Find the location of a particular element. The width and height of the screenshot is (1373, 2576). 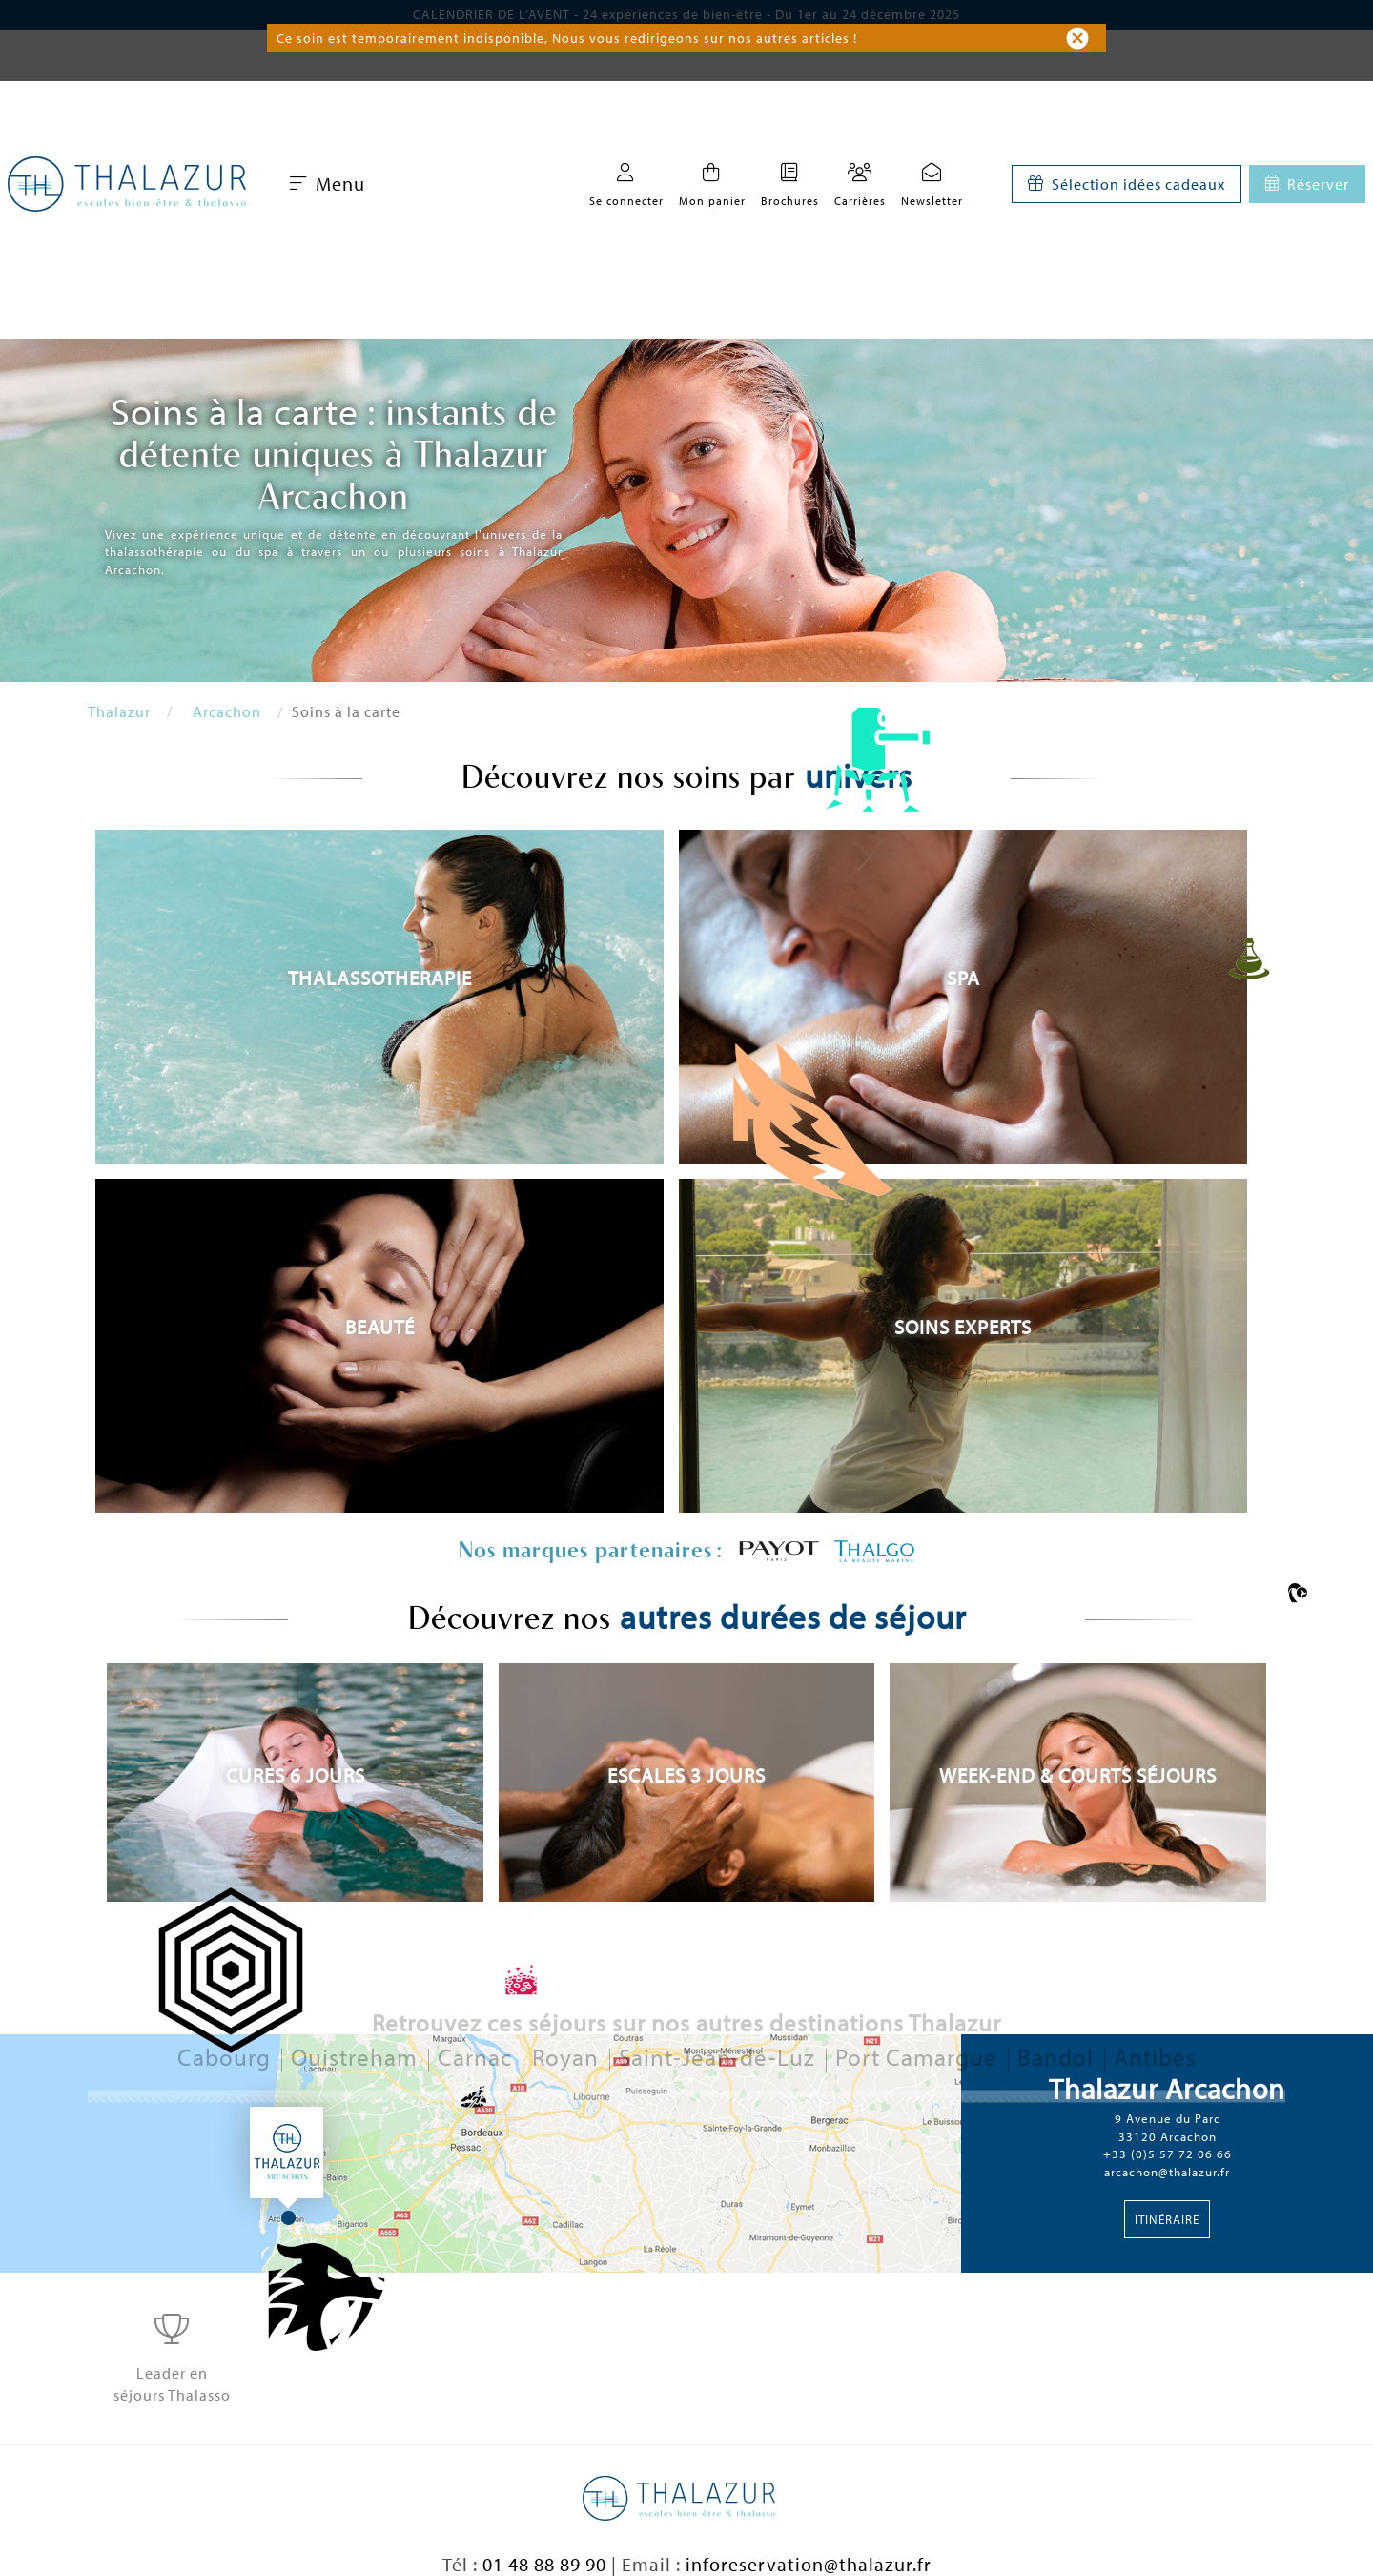

select saber-toothed cat character or avatar is located at coordinates (326, 2297).